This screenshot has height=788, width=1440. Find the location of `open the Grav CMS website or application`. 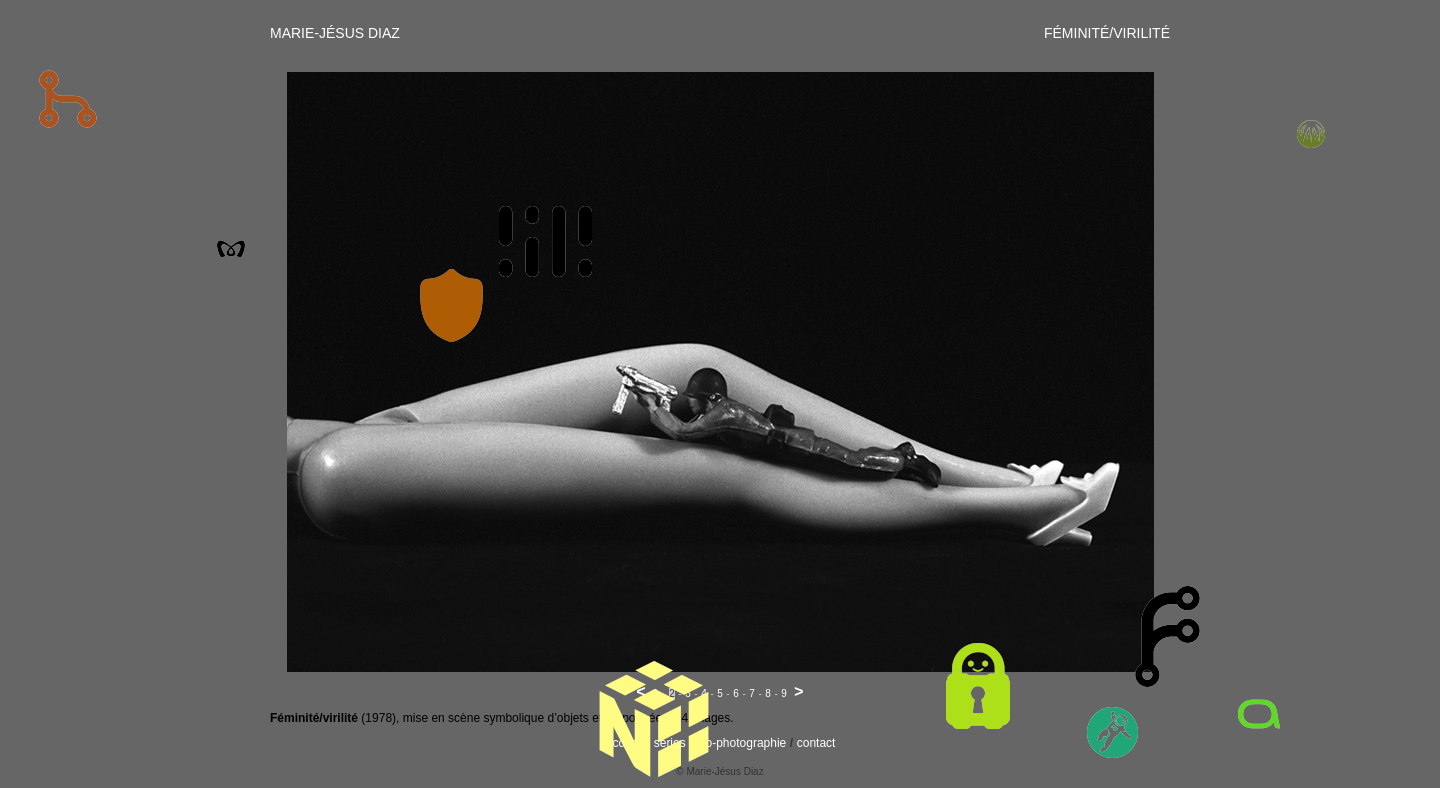

open the Grav CMS website or application is located at coordinates (1112, 732).